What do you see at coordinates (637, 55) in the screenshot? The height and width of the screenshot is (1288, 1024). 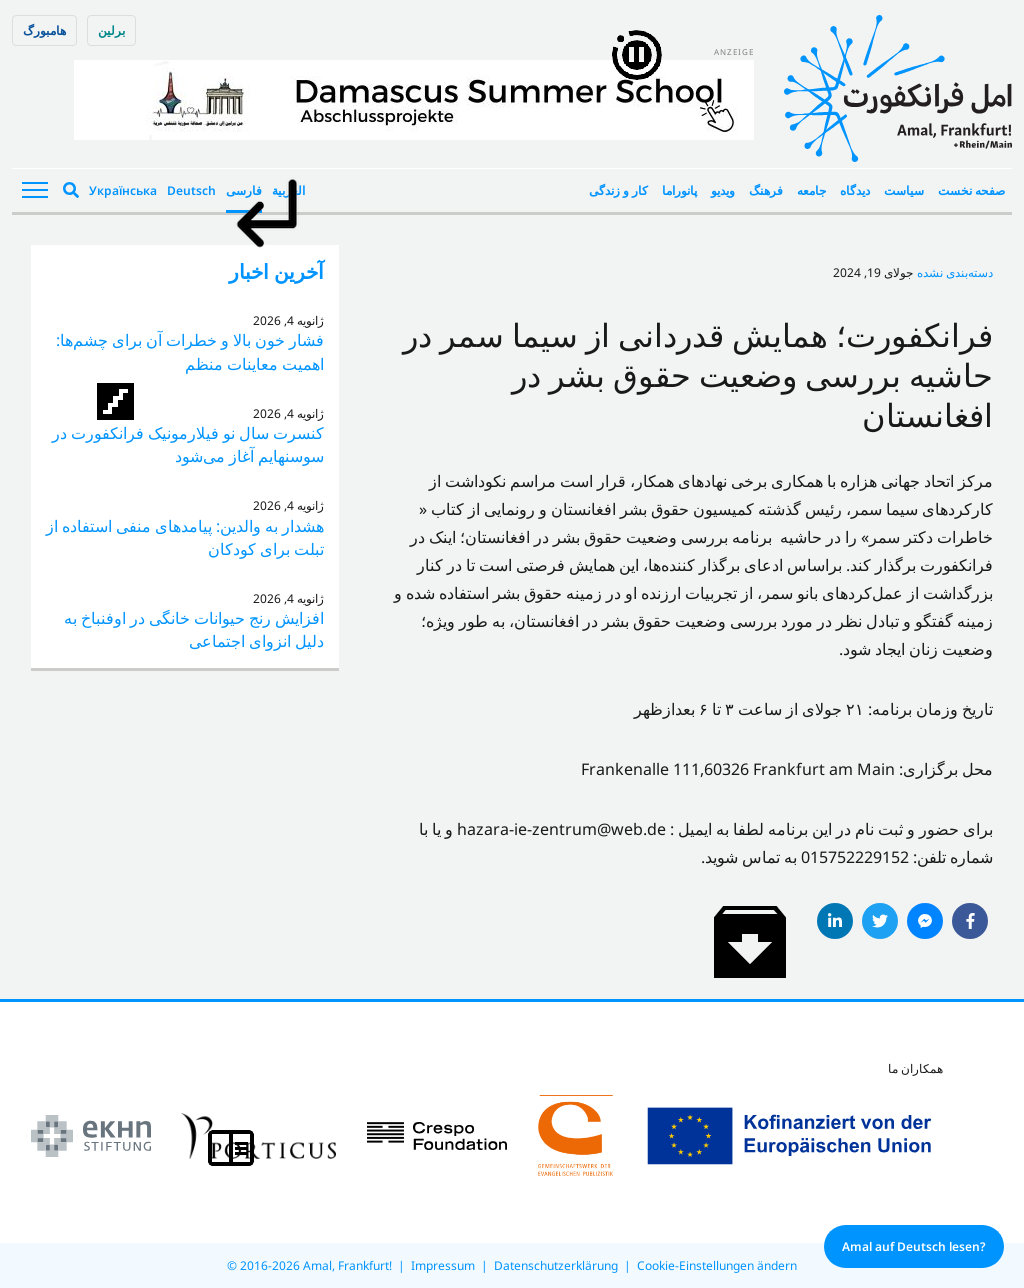 I see `pause motion photo playback` at bounding box center [637, 55].